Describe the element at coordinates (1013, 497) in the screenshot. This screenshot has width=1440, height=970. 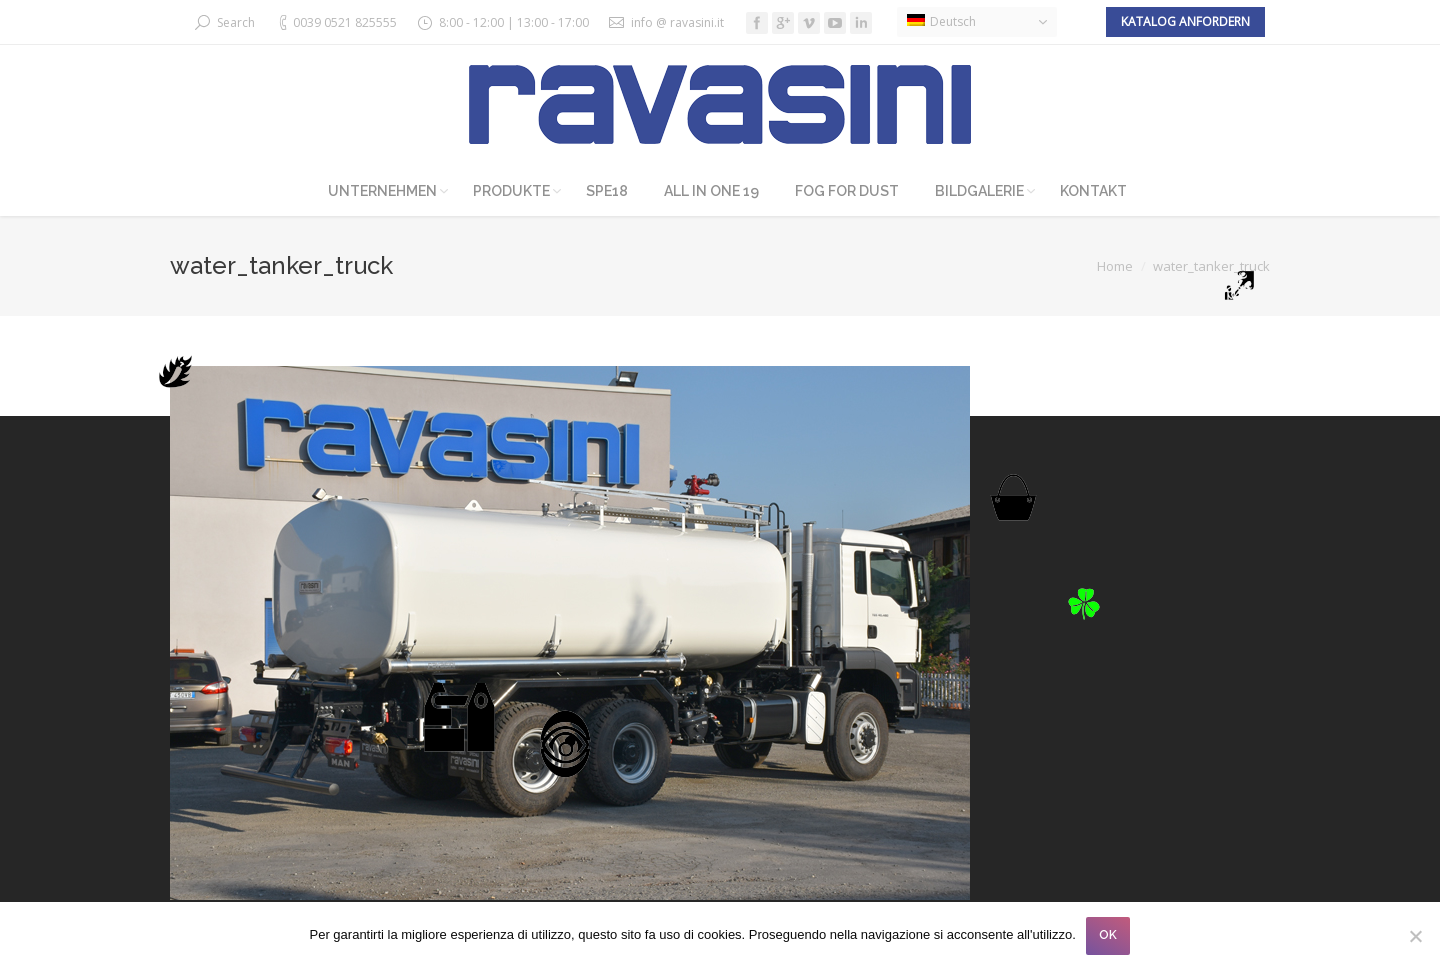
I see `access beach or vacation-related items` at that location.